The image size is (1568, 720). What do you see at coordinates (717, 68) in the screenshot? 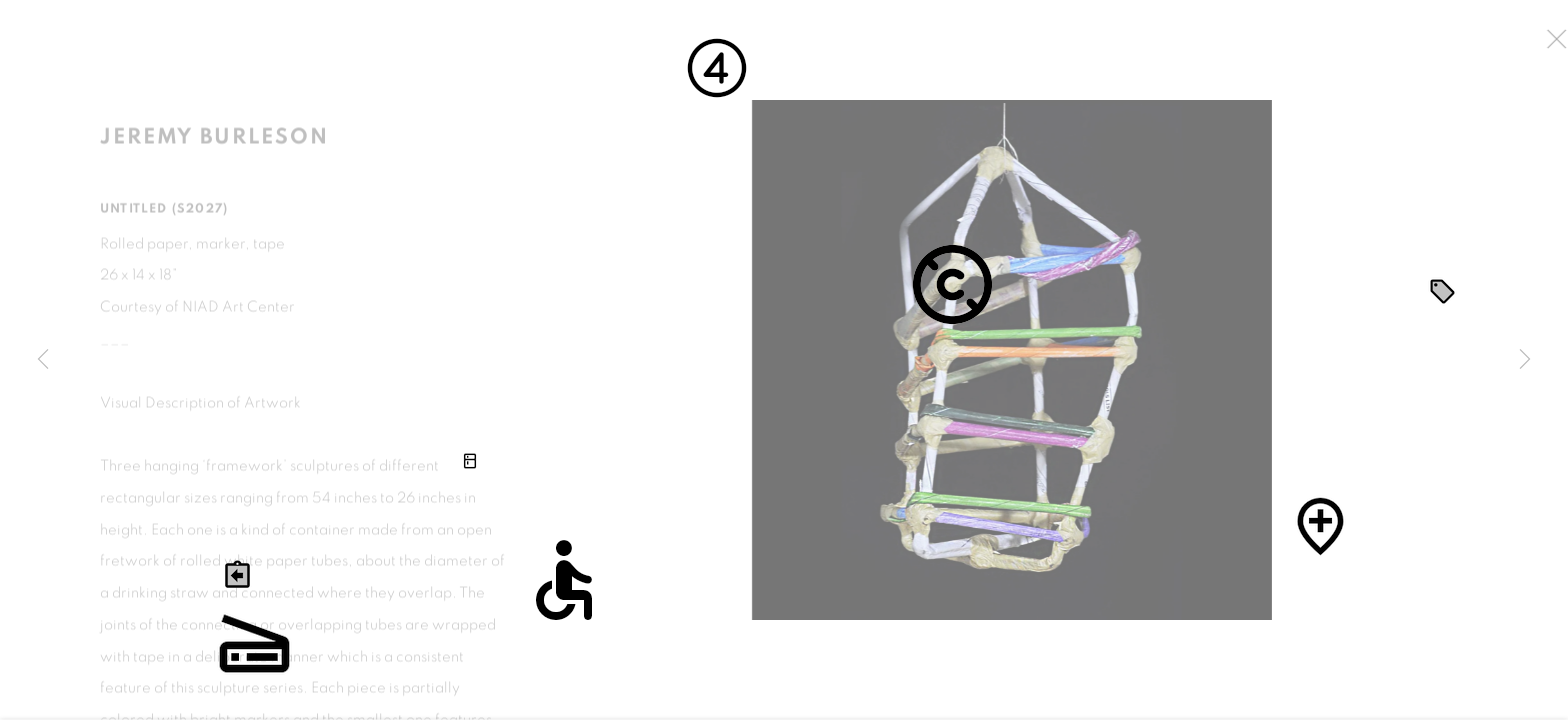
I see `indicates step four in a multi-step process` at bounding box center [717, 68].